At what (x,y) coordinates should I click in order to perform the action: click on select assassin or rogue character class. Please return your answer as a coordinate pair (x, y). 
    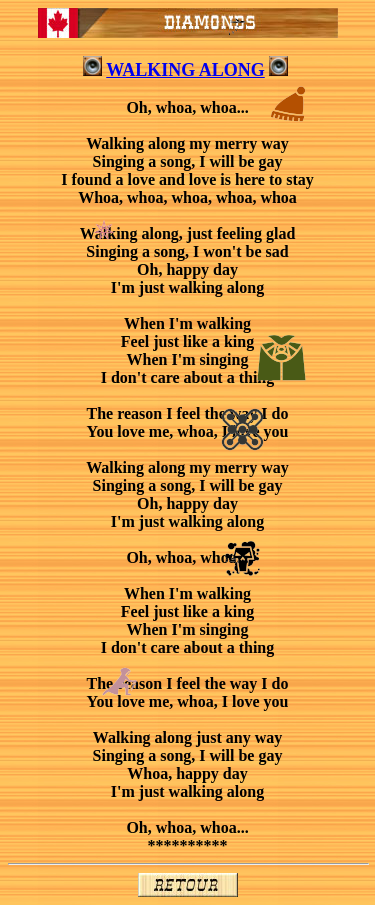
    Looking at the image, I should click on (119, 681).